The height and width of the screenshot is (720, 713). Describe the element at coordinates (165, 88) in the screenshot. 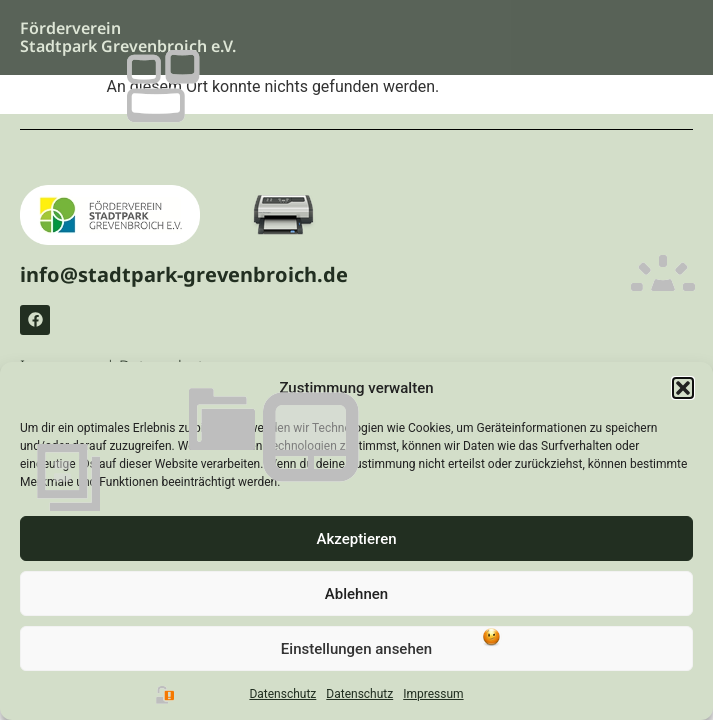

I see `open keyboard shortcuts preferences` at that location.